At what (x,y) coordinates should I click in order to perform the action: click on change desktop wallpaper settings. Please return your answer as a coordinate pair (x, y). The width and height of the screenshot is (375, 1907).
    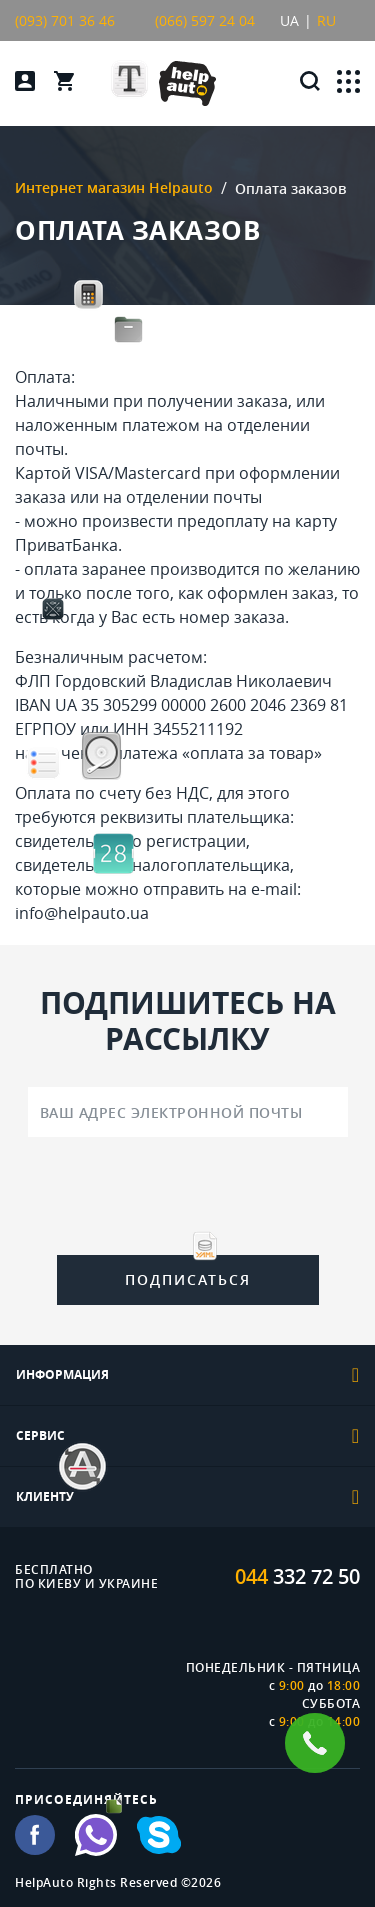
    Looking at the image, I should click on (114, 1806).